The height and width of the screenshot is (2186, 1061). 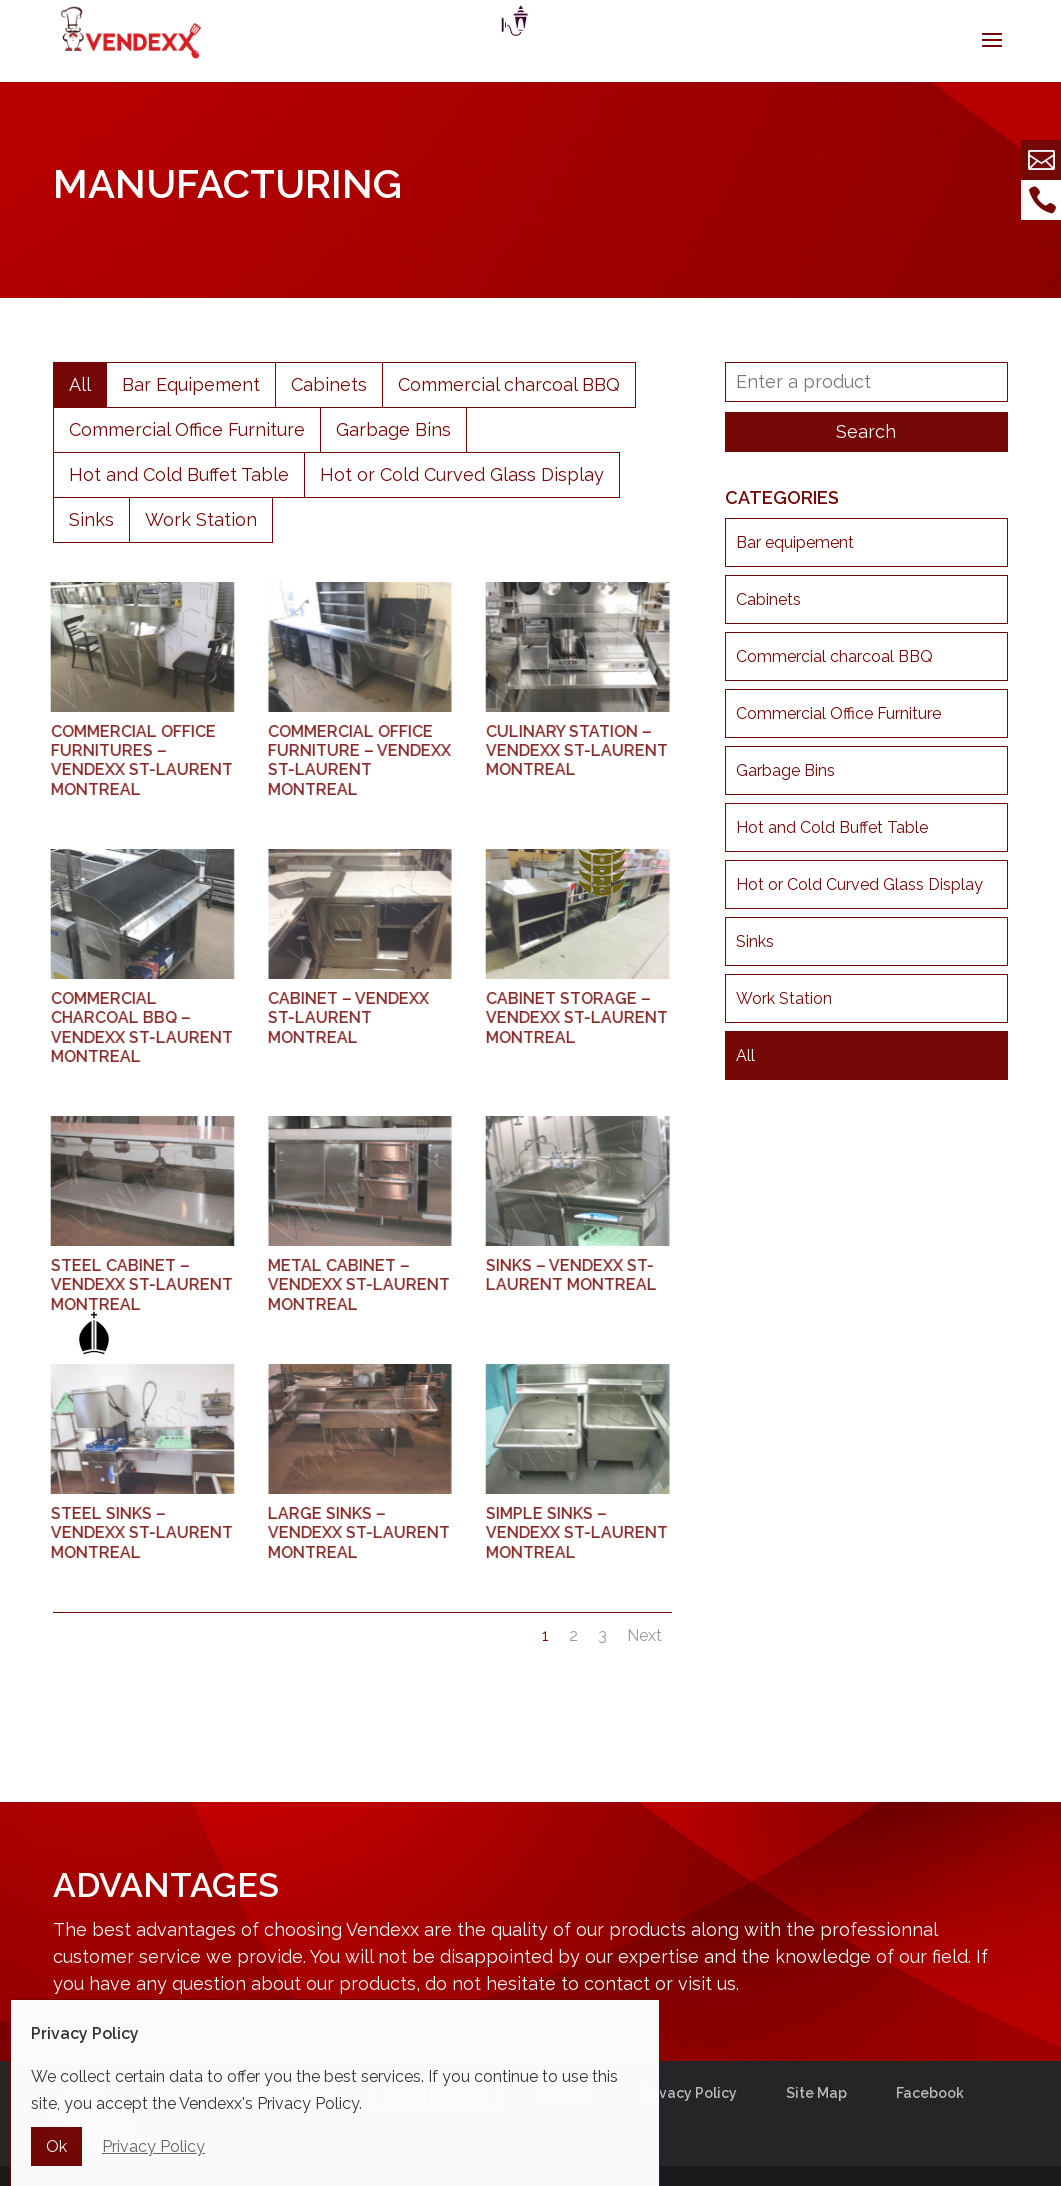 I want to click on toggle wall light on or off, so click(x=517, y=20).